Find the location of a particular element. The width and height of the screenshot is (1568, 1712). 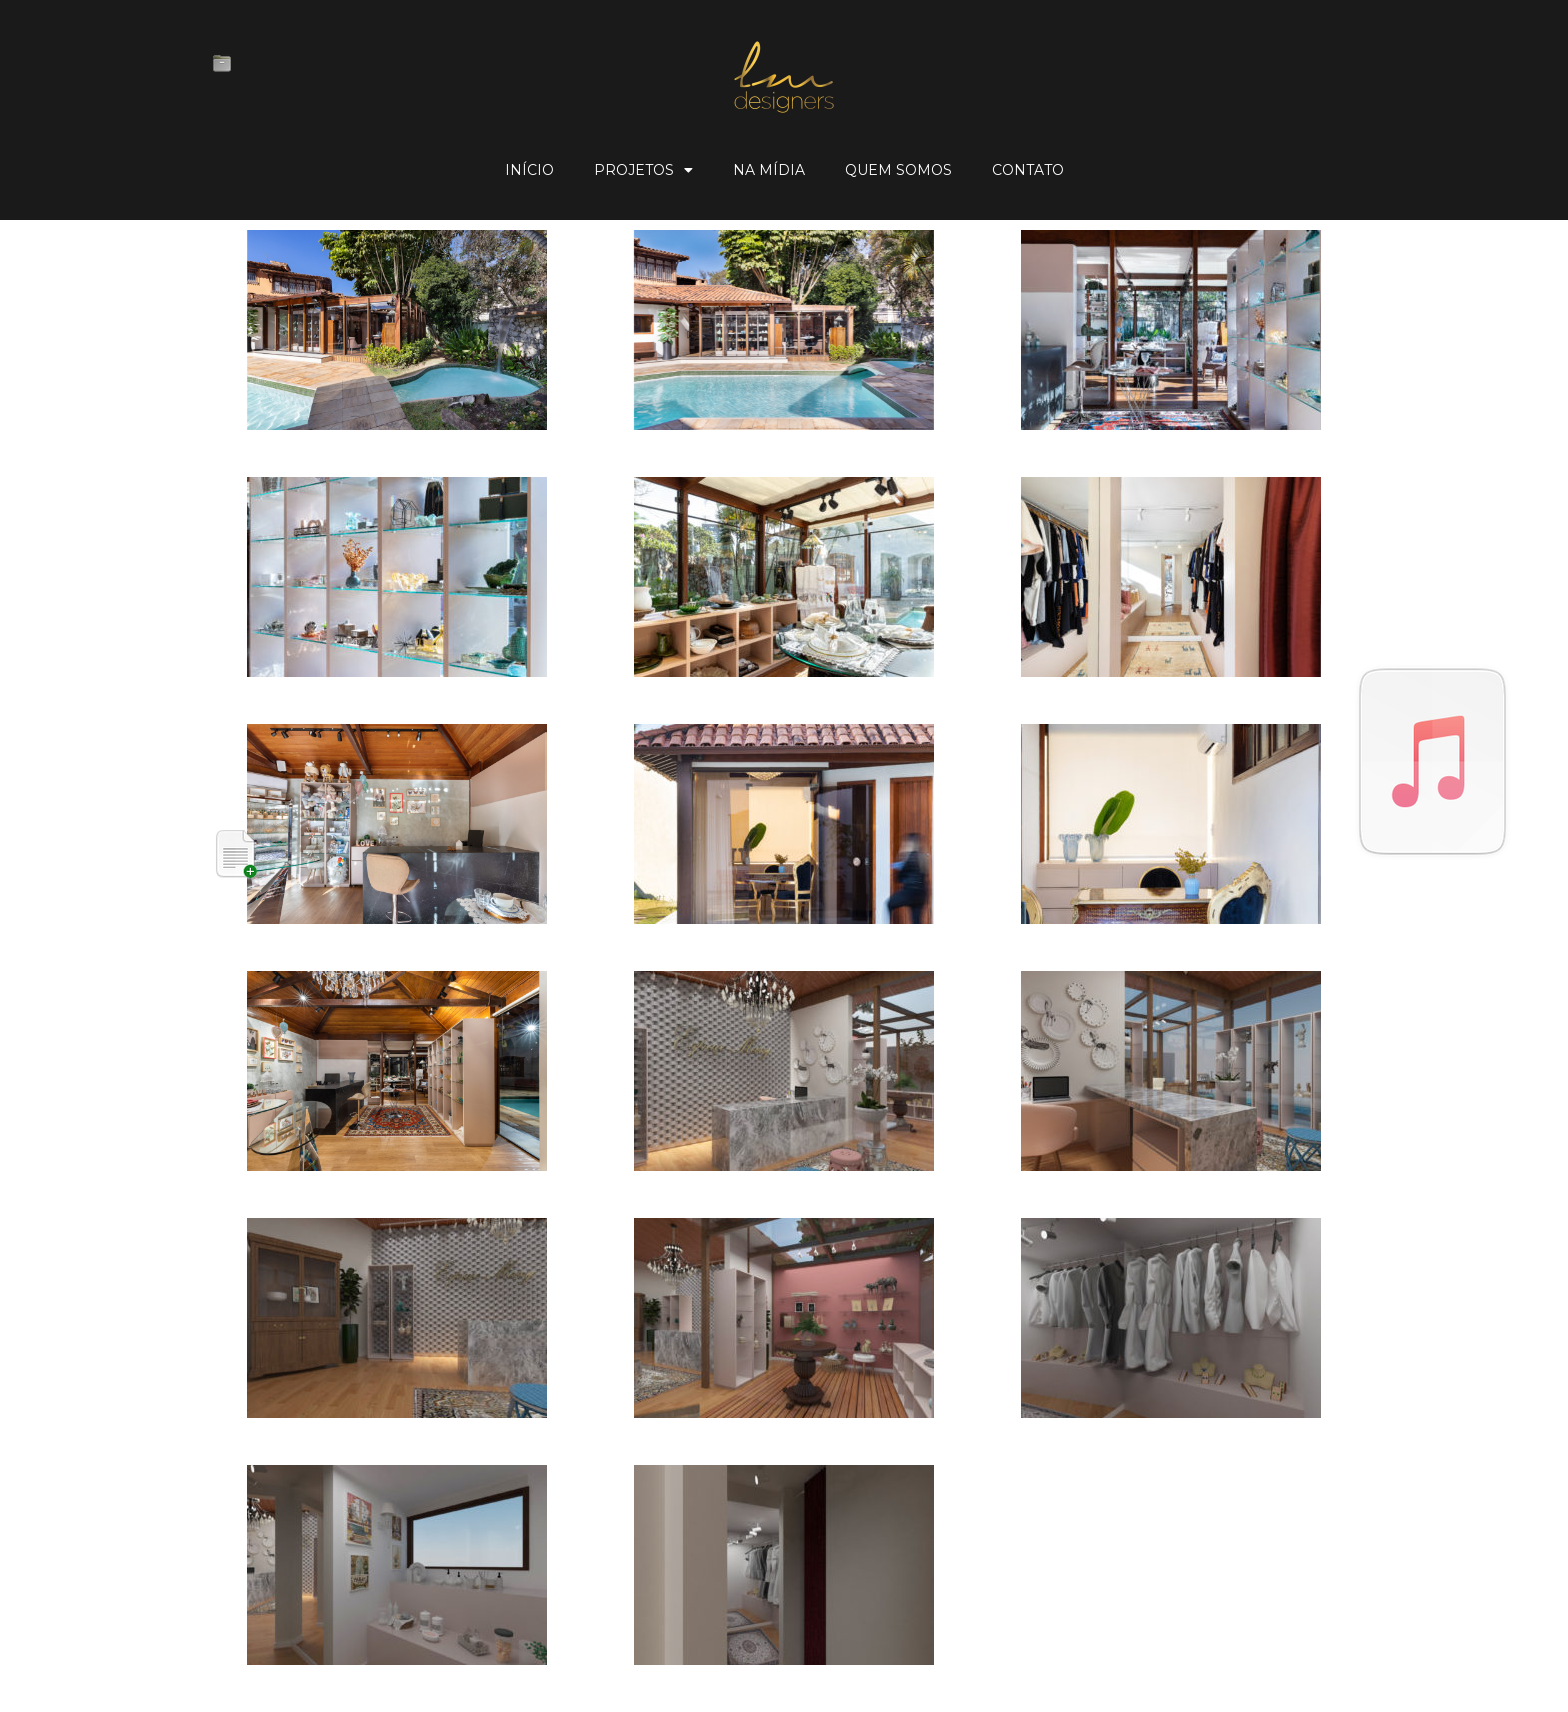

open the file manager app is located at coordinates (222, 63).